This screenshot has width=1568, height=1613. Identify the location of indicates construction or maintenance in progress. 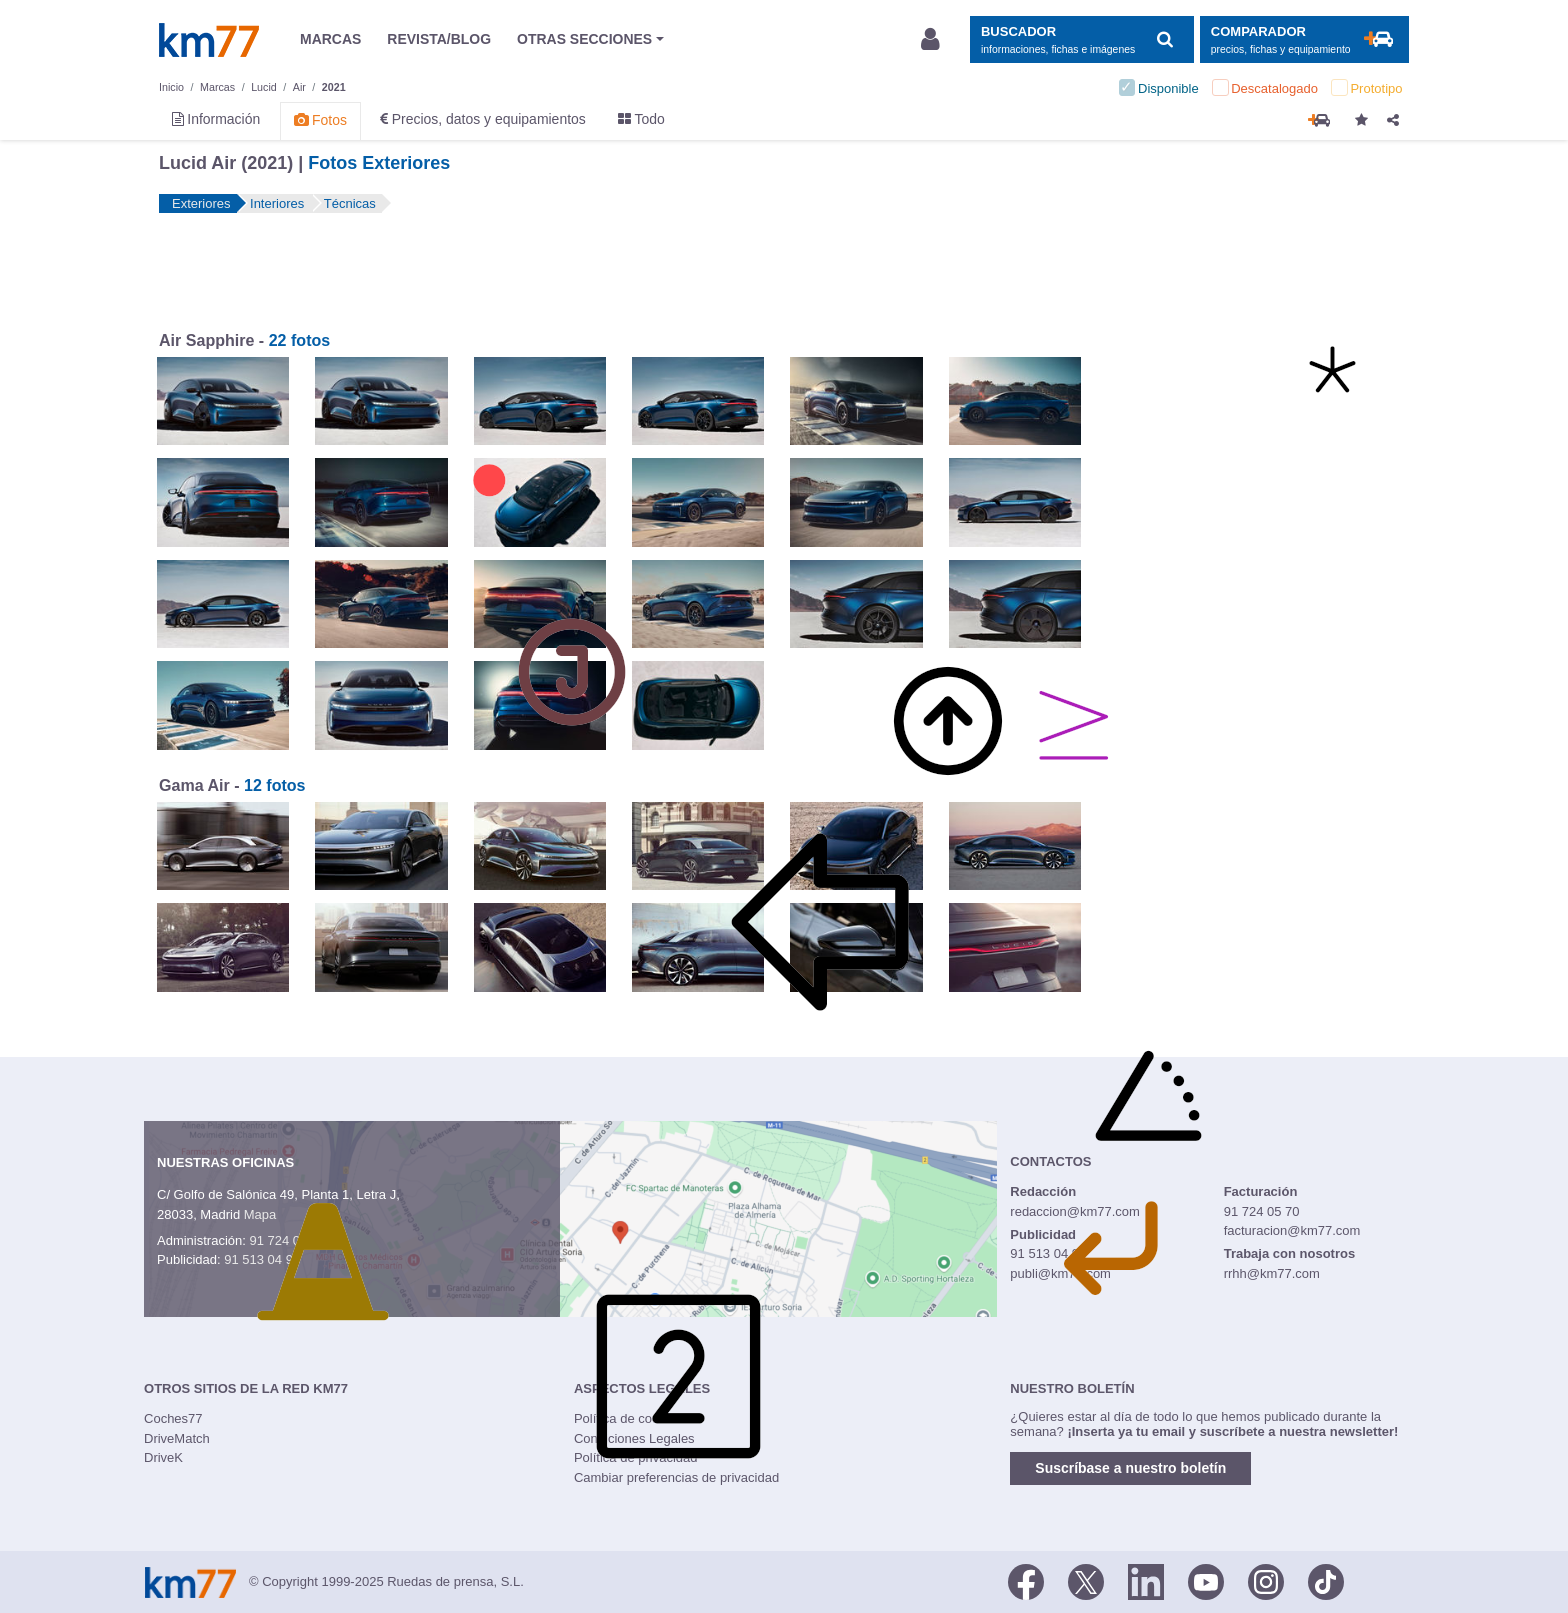
(323, 1264).